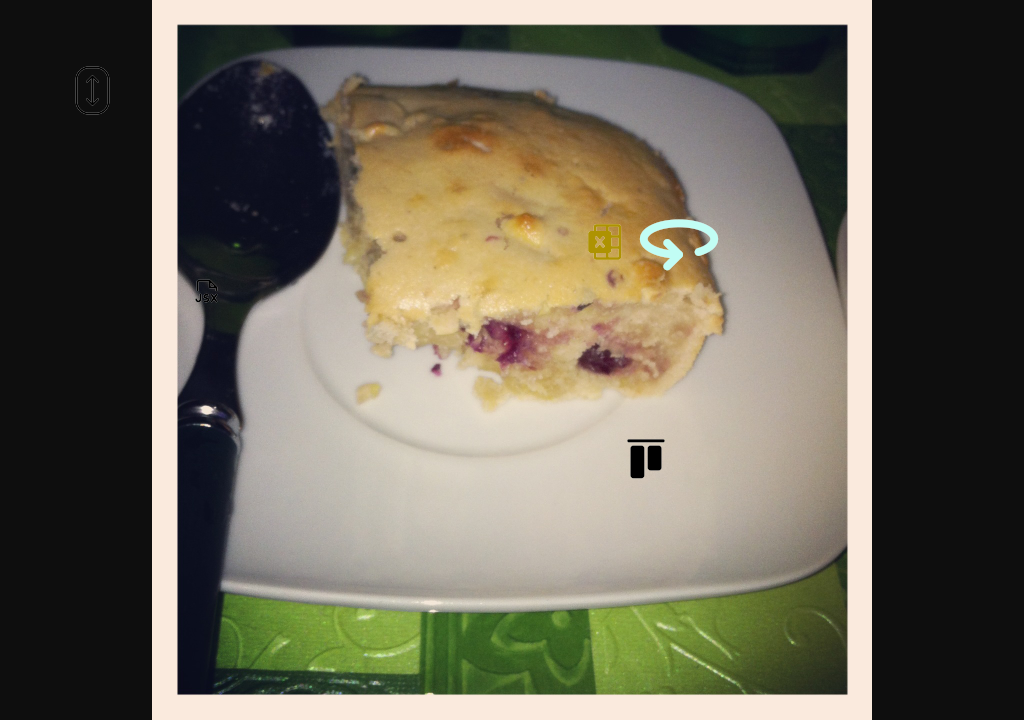  What do you see at coordinates (606, 242) in the screenshot?
I see `open Microsoft Excel` at bounding box center [606, 242].